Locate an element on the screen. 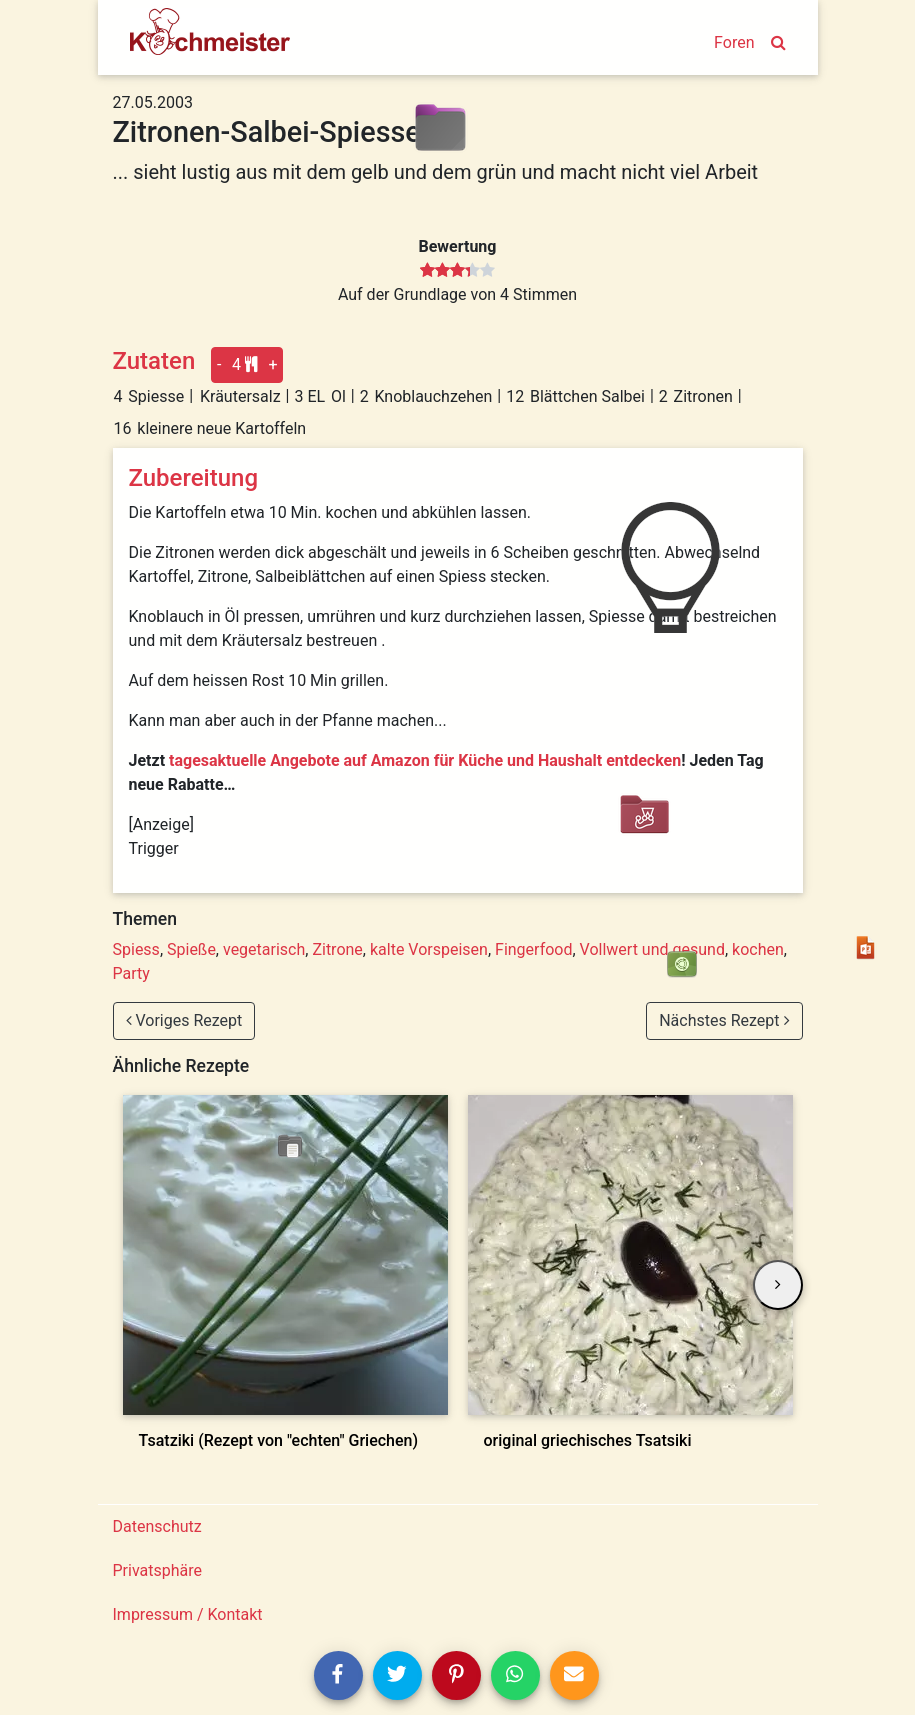 Image resolution: width=915 pixels, height=1715 pixels. open folder to view contents is located at coordinates (440, 127).